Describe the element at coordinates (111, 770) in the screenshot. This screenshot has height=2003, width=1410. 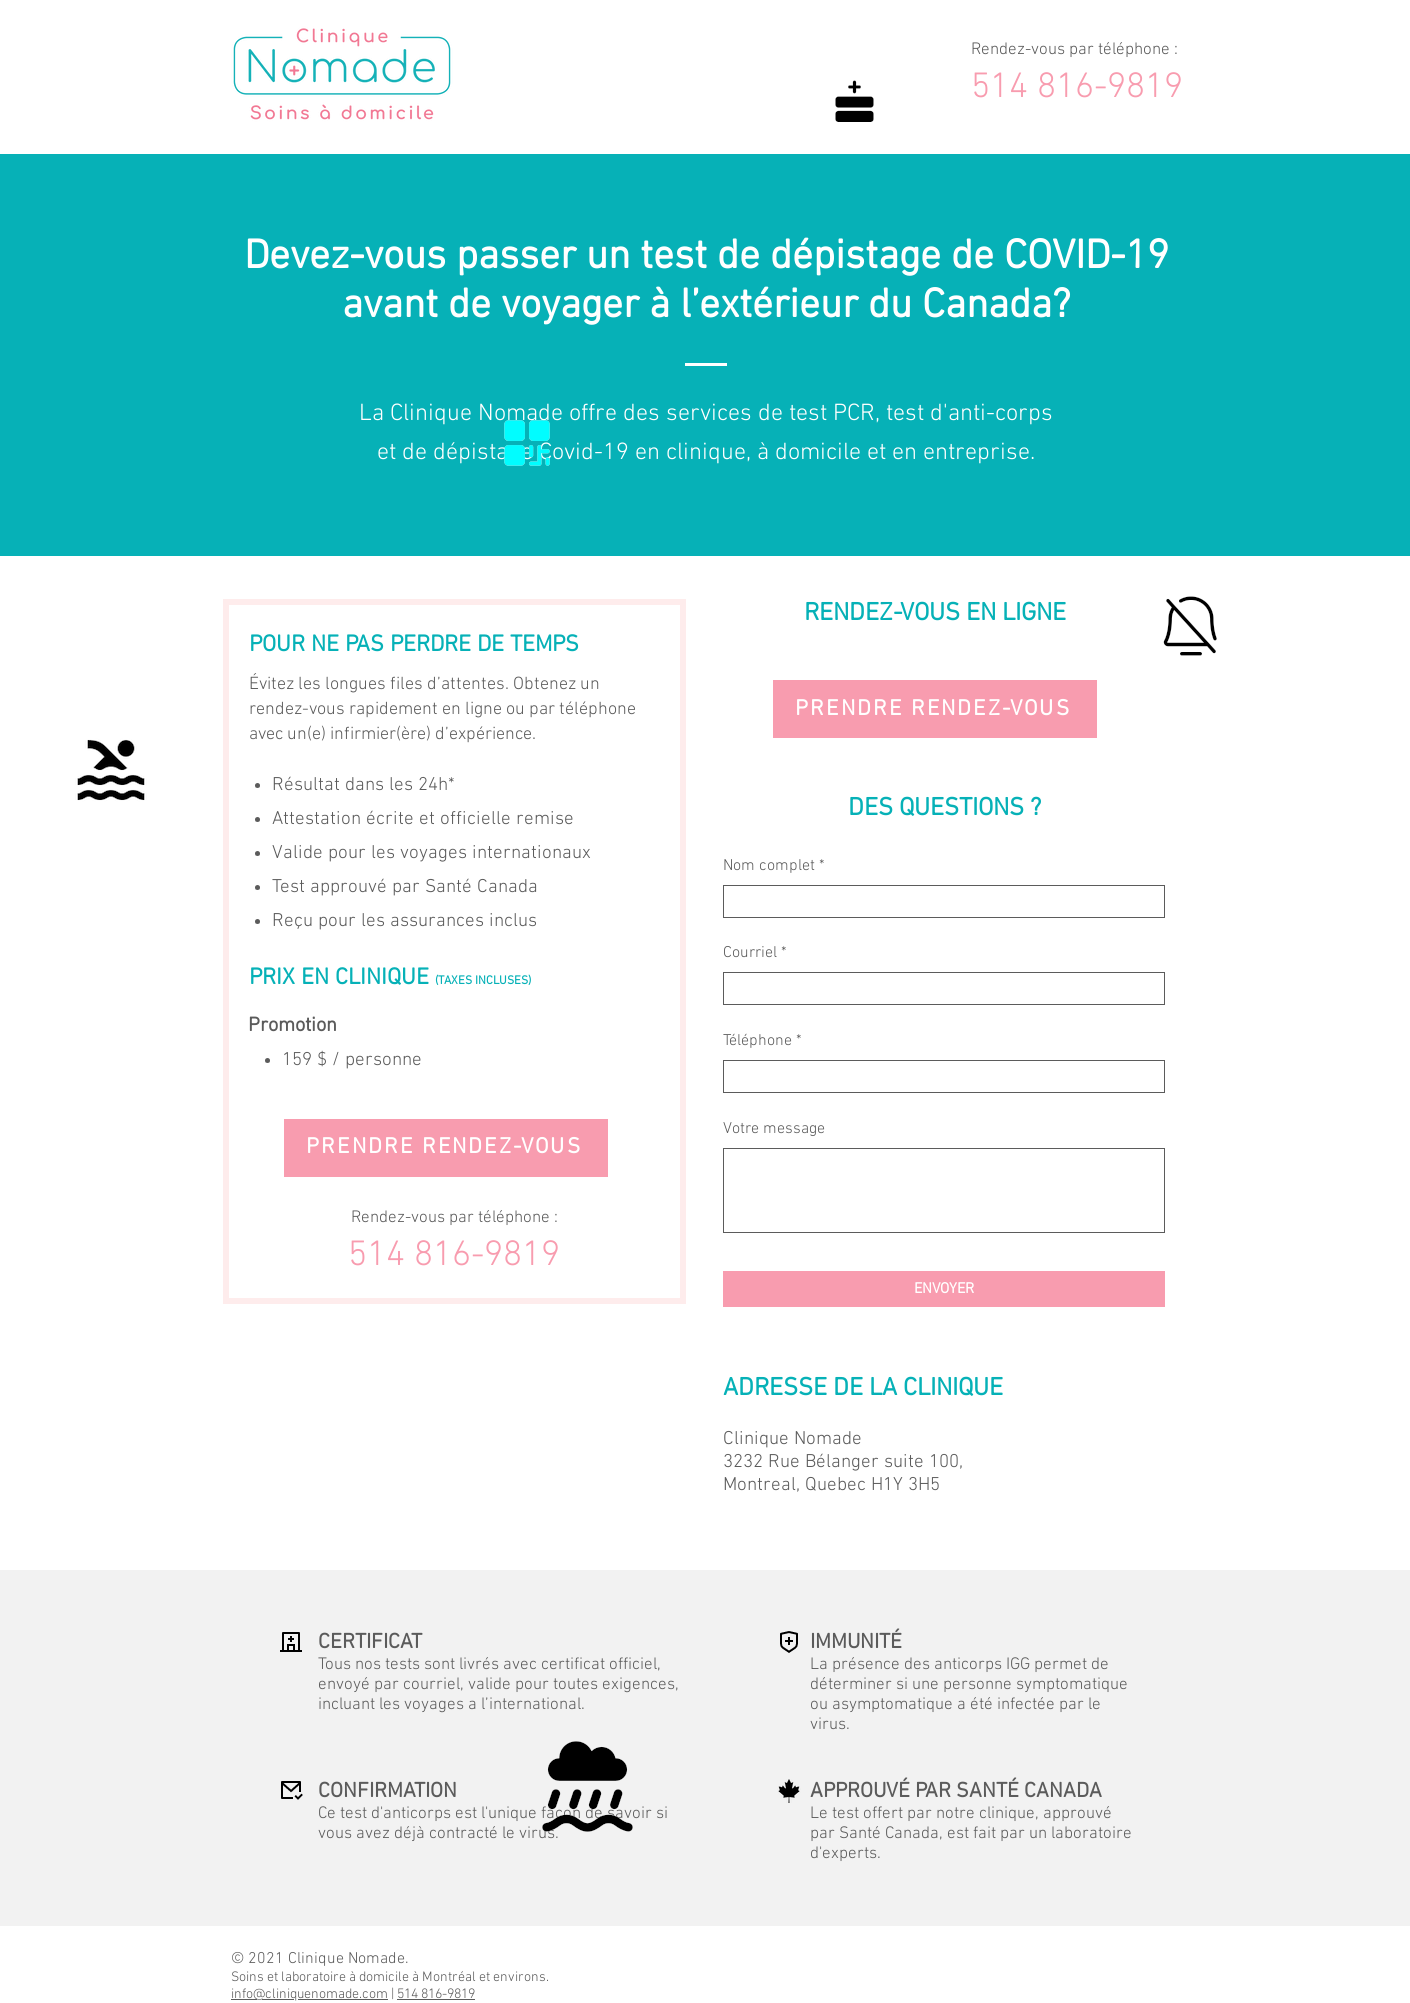
I see `view pool or swimming amenities` at that location.